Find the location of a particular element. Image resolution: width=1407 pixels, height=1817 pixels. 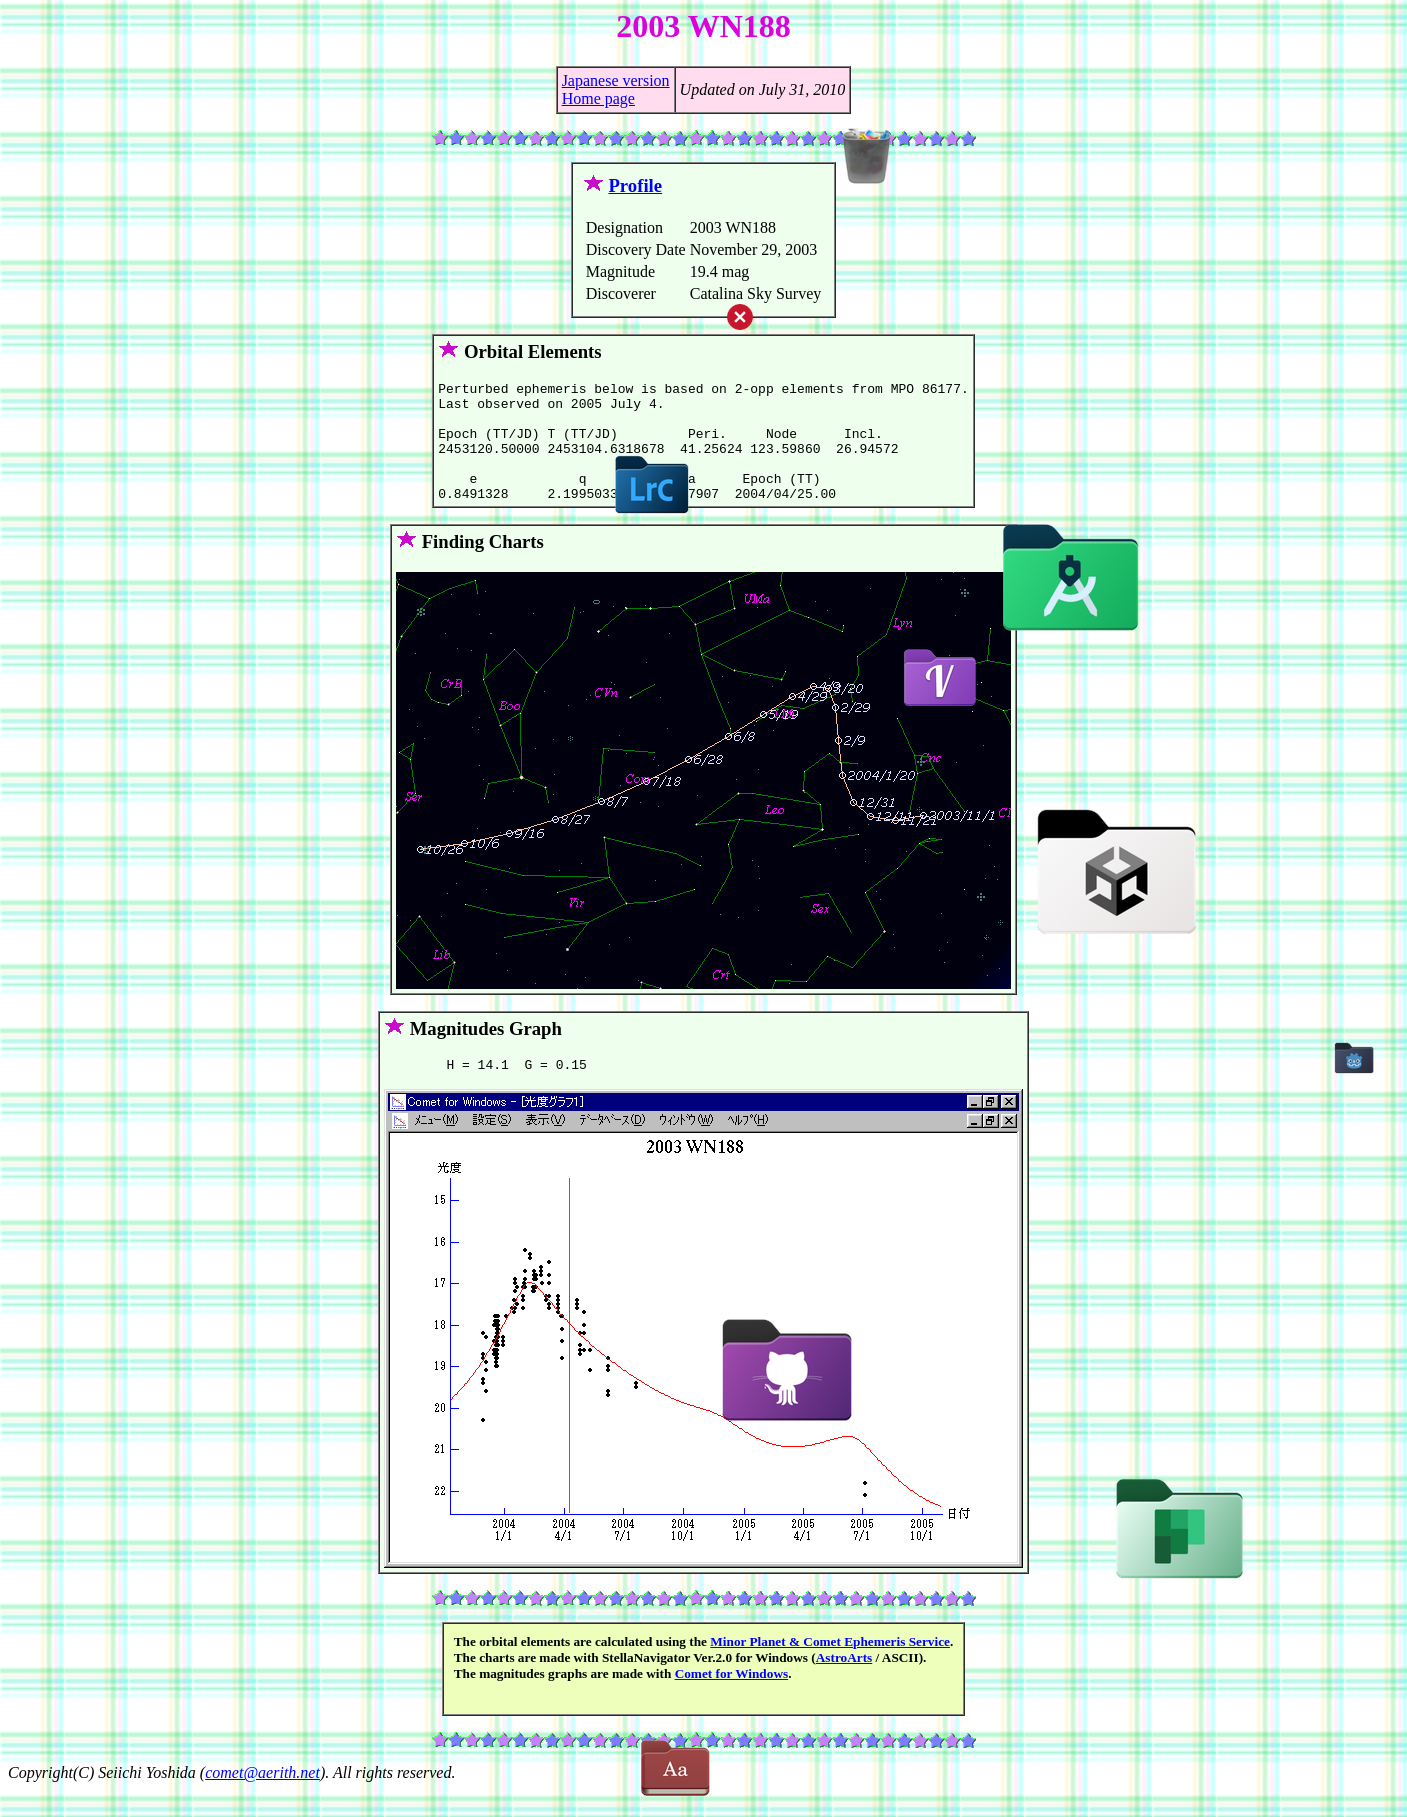

open unity game engine project files is located at coordinates (1116, 876).